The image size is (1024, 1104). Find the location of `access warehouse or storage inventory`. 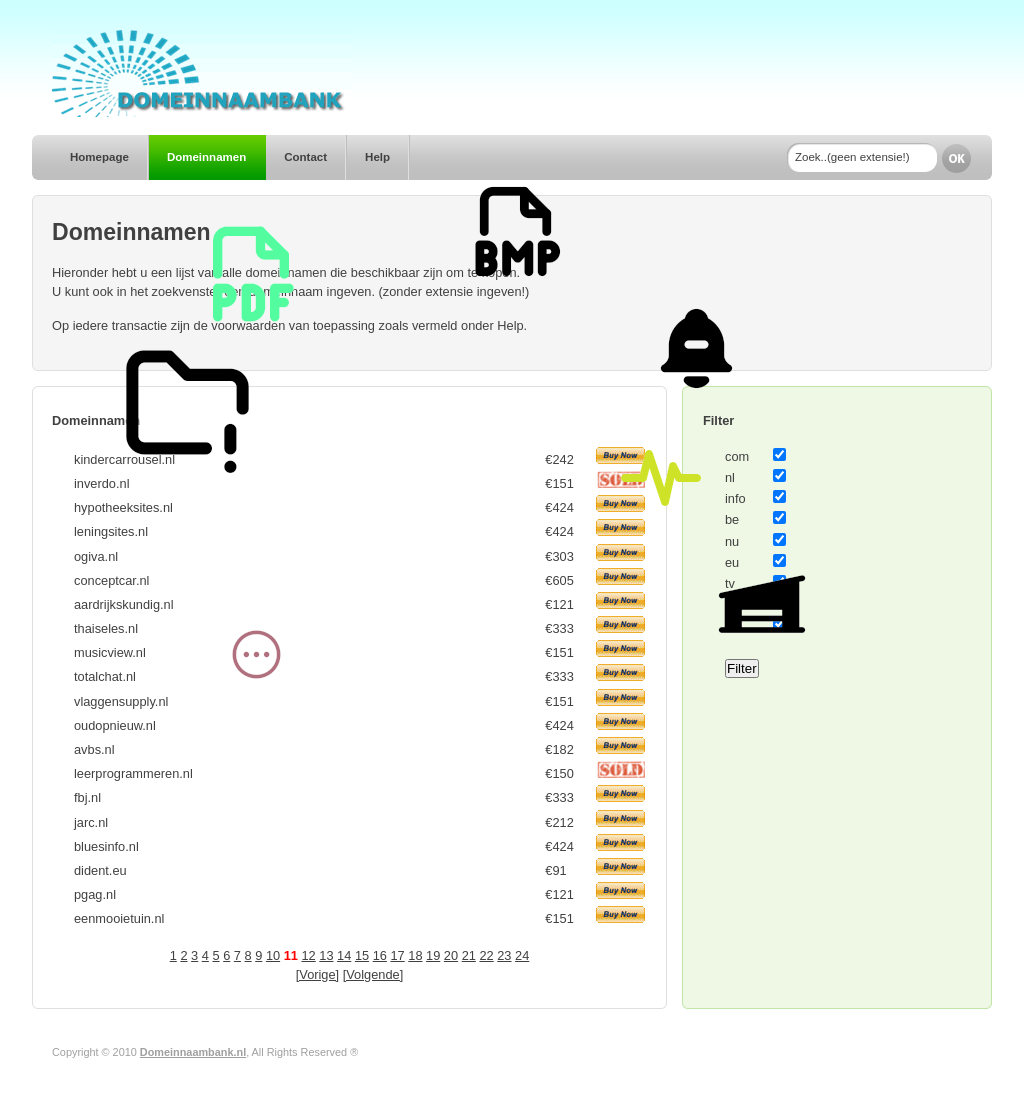

access warehouse or storage inventory is located at coordinates (762, 607).